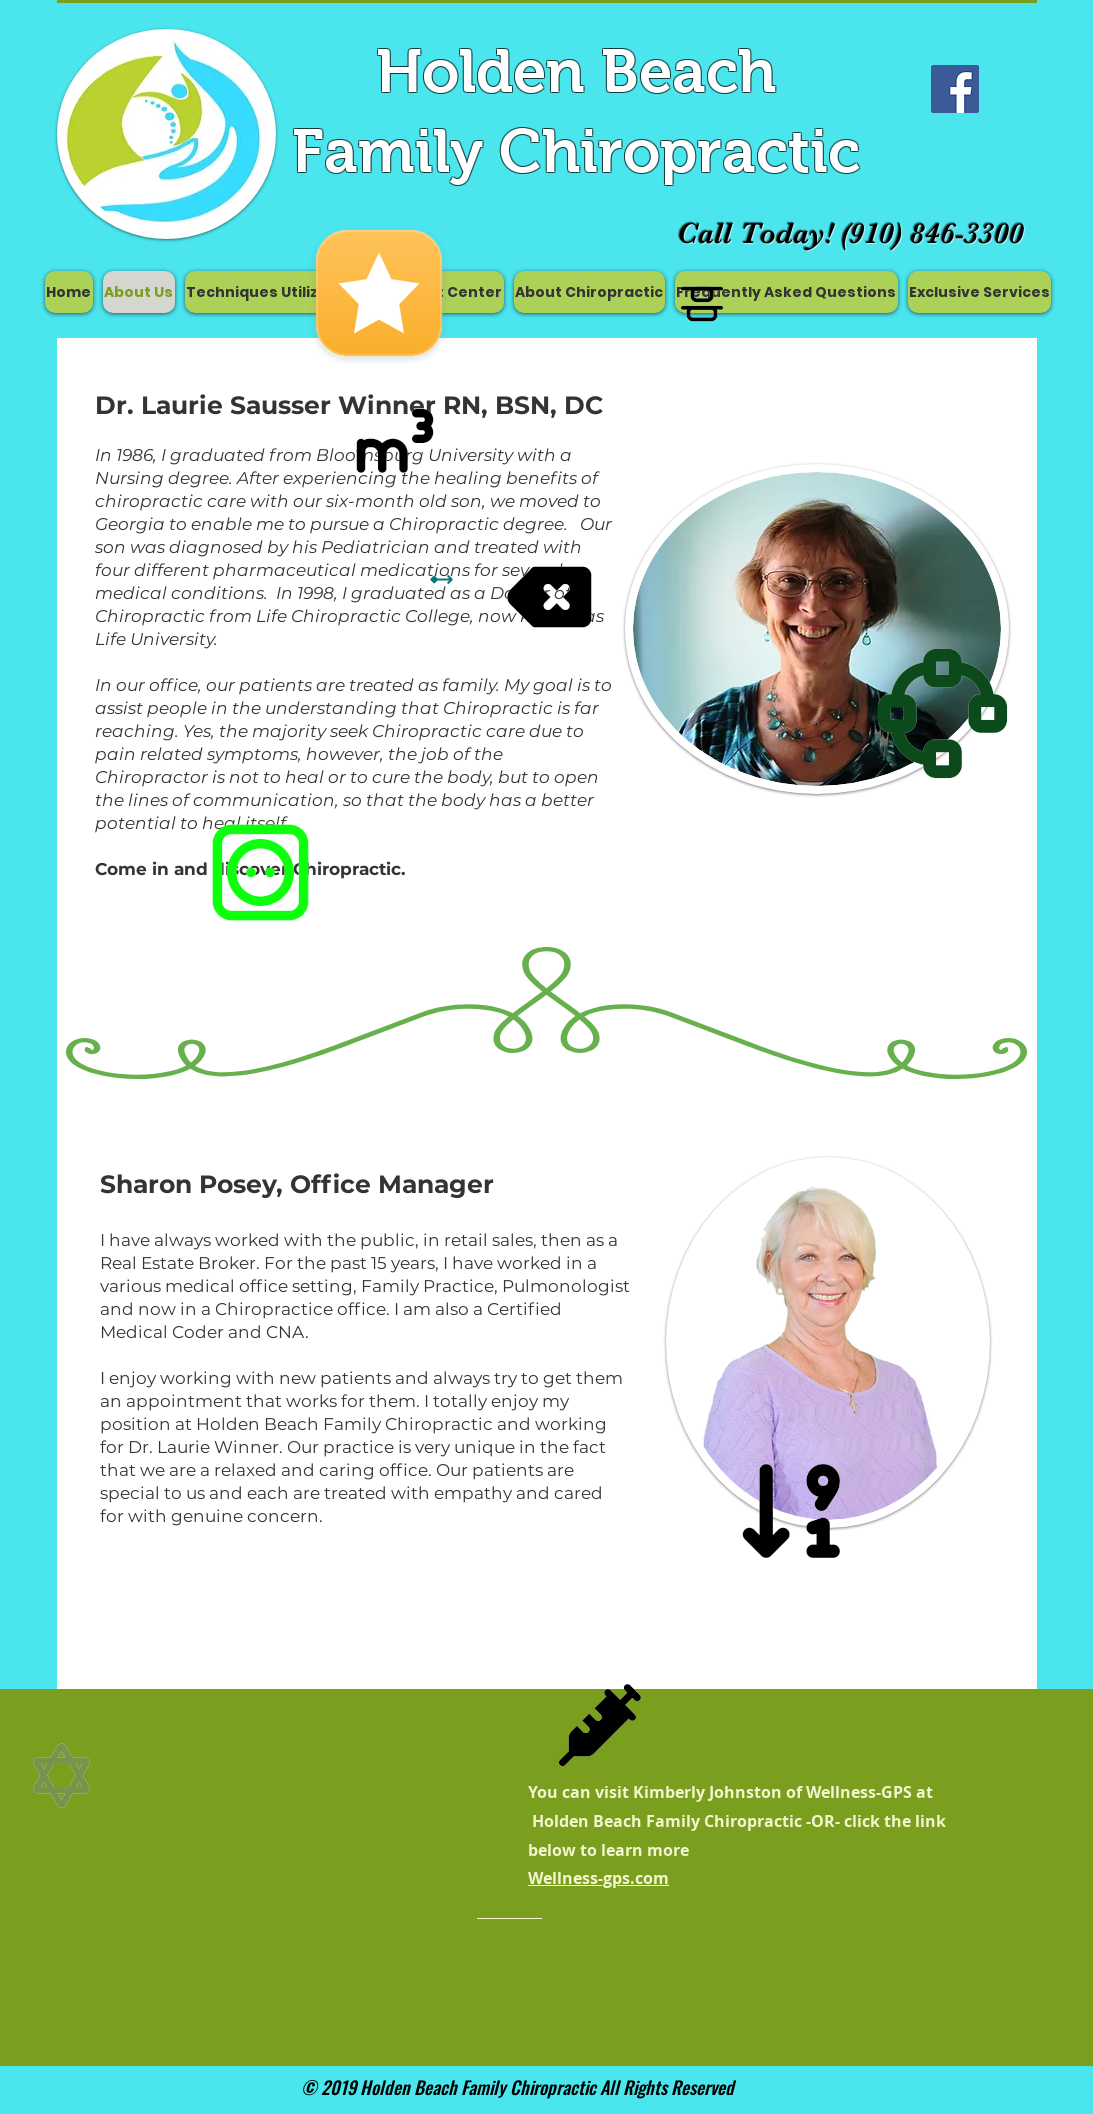 This screenshot has height=2114, width=1093. Describe the element at coordinates (260, 872) in the screenshot. I see `select tumble dry normal setting` at that location.